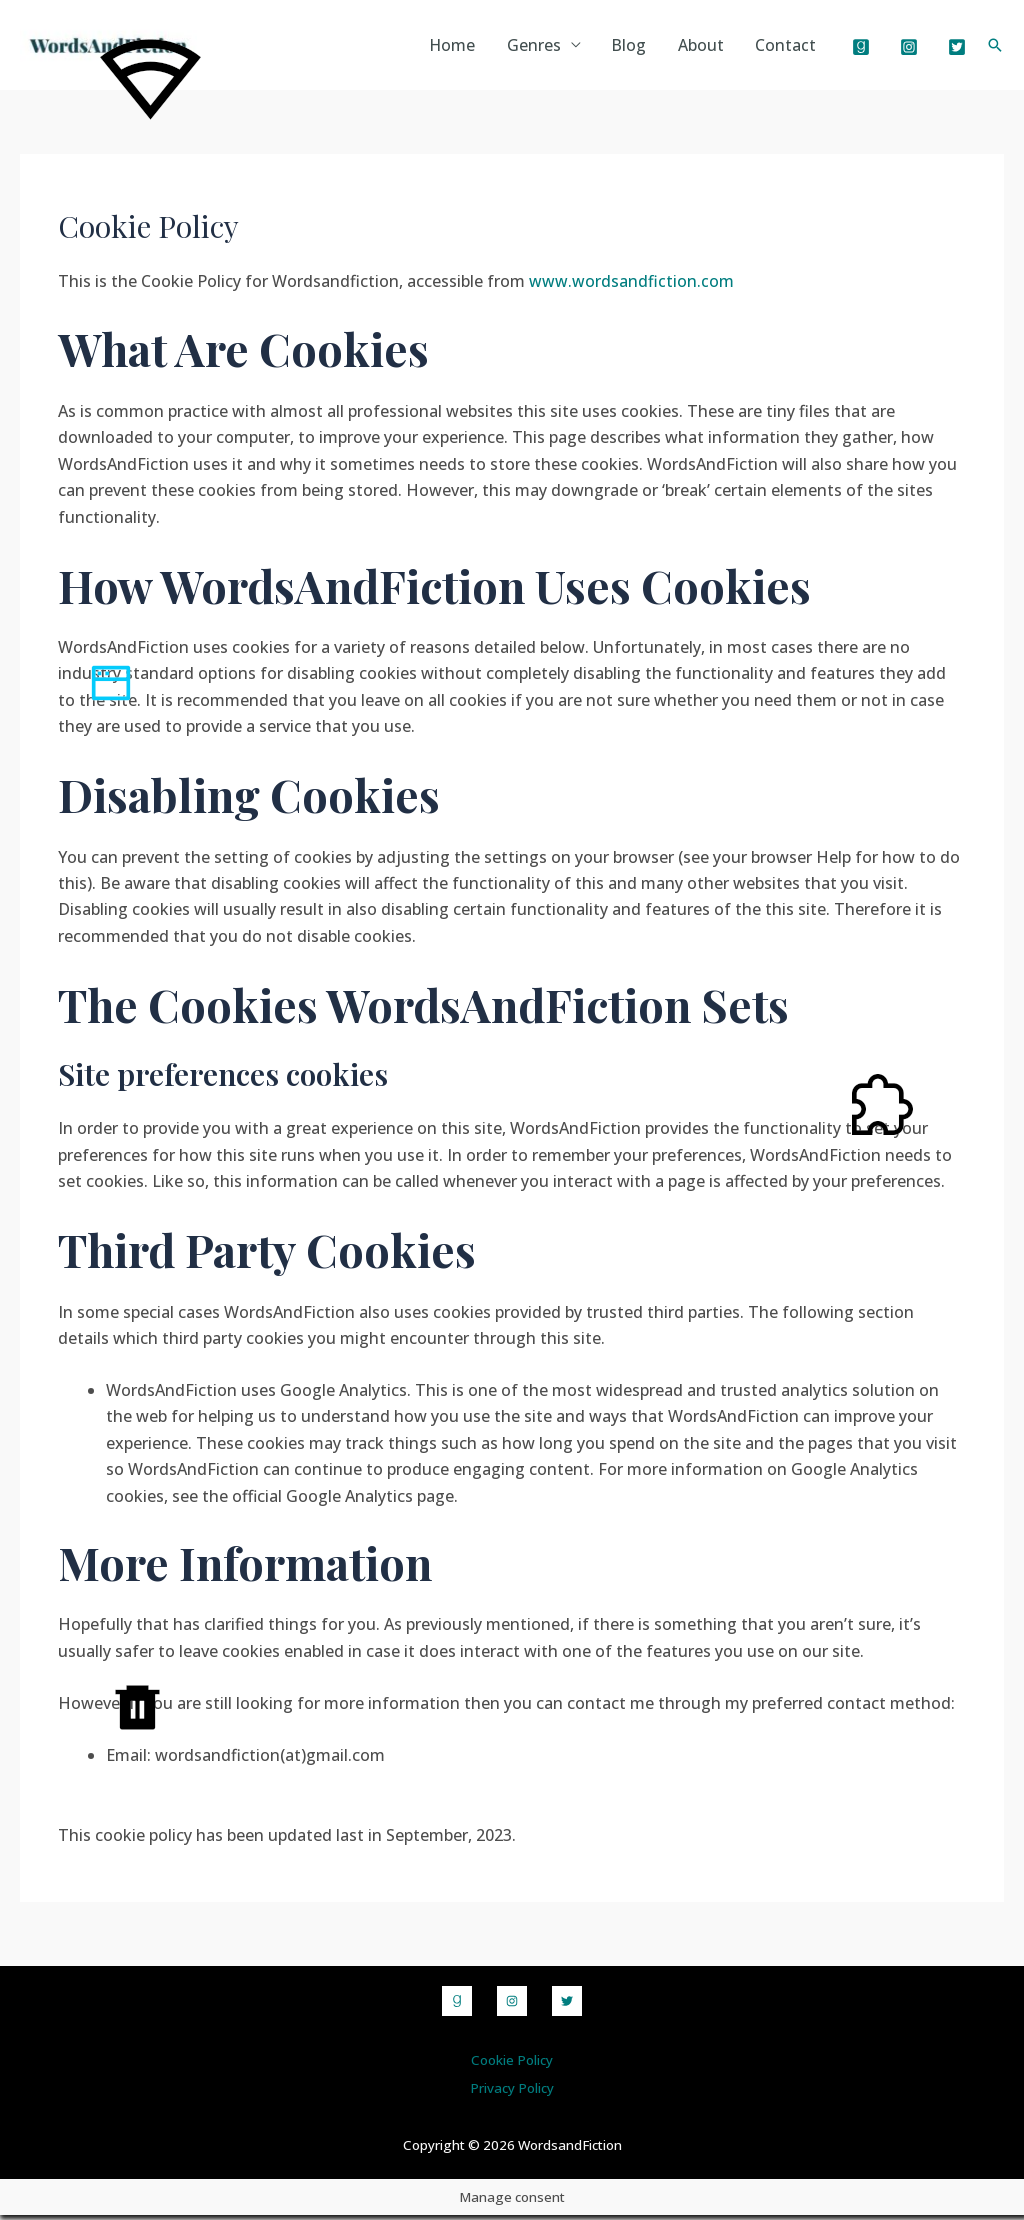 The height and width of the screenshot is (2220, 1024). Describe the element at coordinates (137, 1707) in the screenshot. I see `delete selected item` at that location.